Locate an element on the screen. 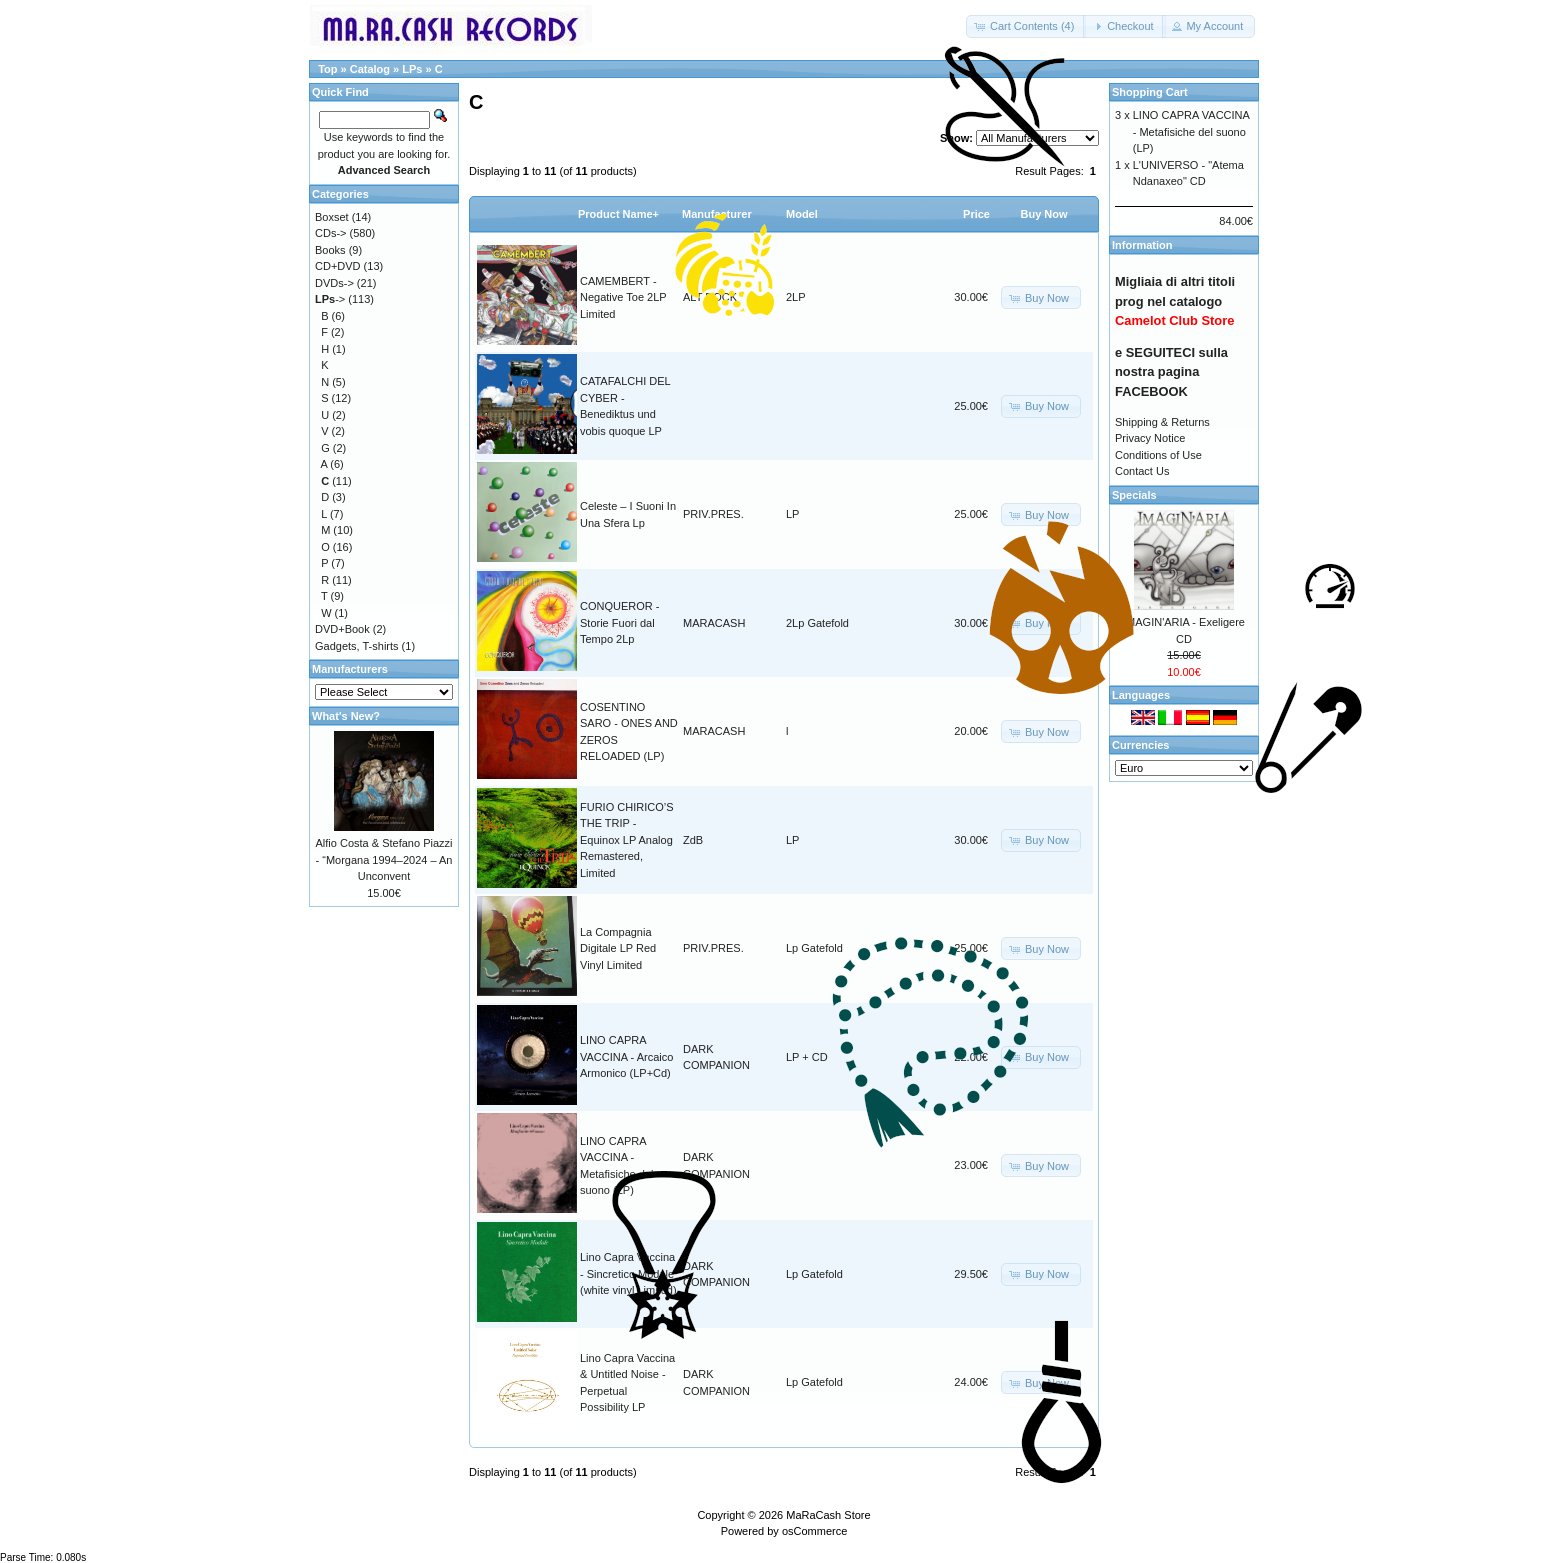 The width and height of the screenshot is (1568, 1563). view speed or performance metrics is located at coordinates (1330, 586).